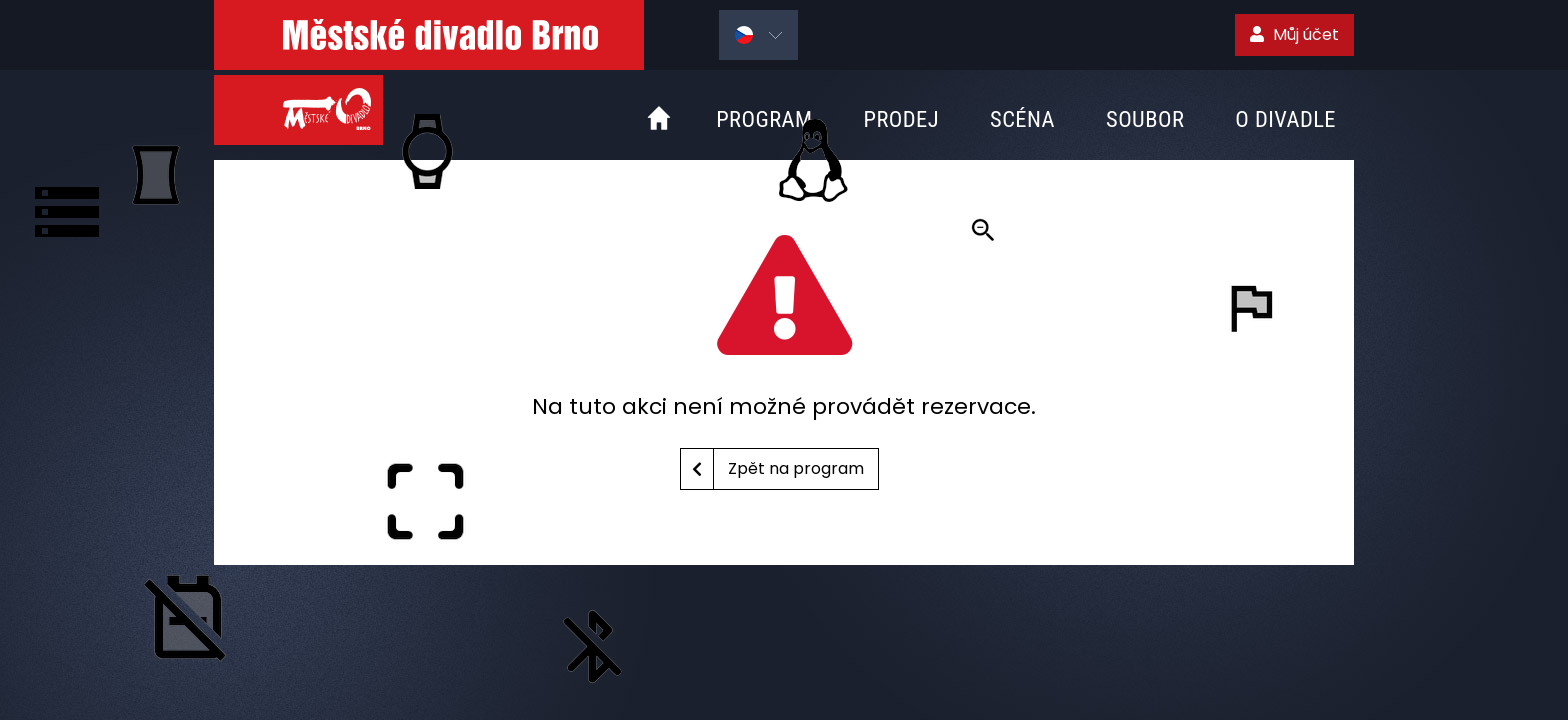  I want to click on no backpacks allowed, so click(188, 617).